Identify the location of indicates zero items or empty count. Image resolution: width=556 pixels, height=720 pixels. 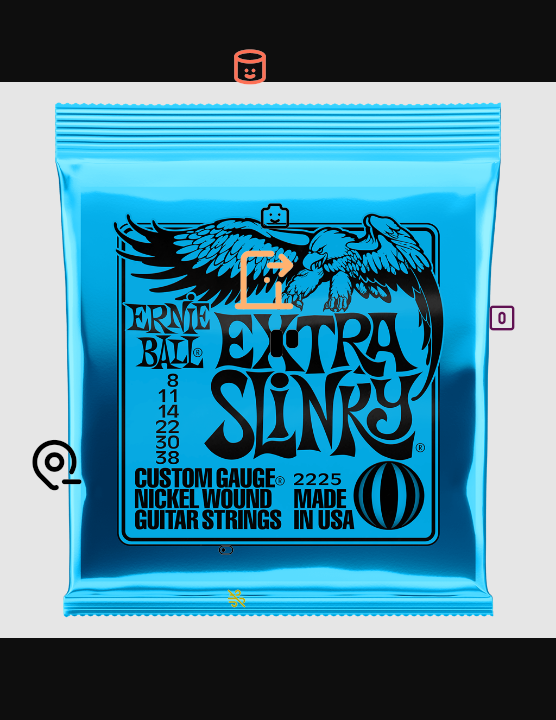
(502, 318).